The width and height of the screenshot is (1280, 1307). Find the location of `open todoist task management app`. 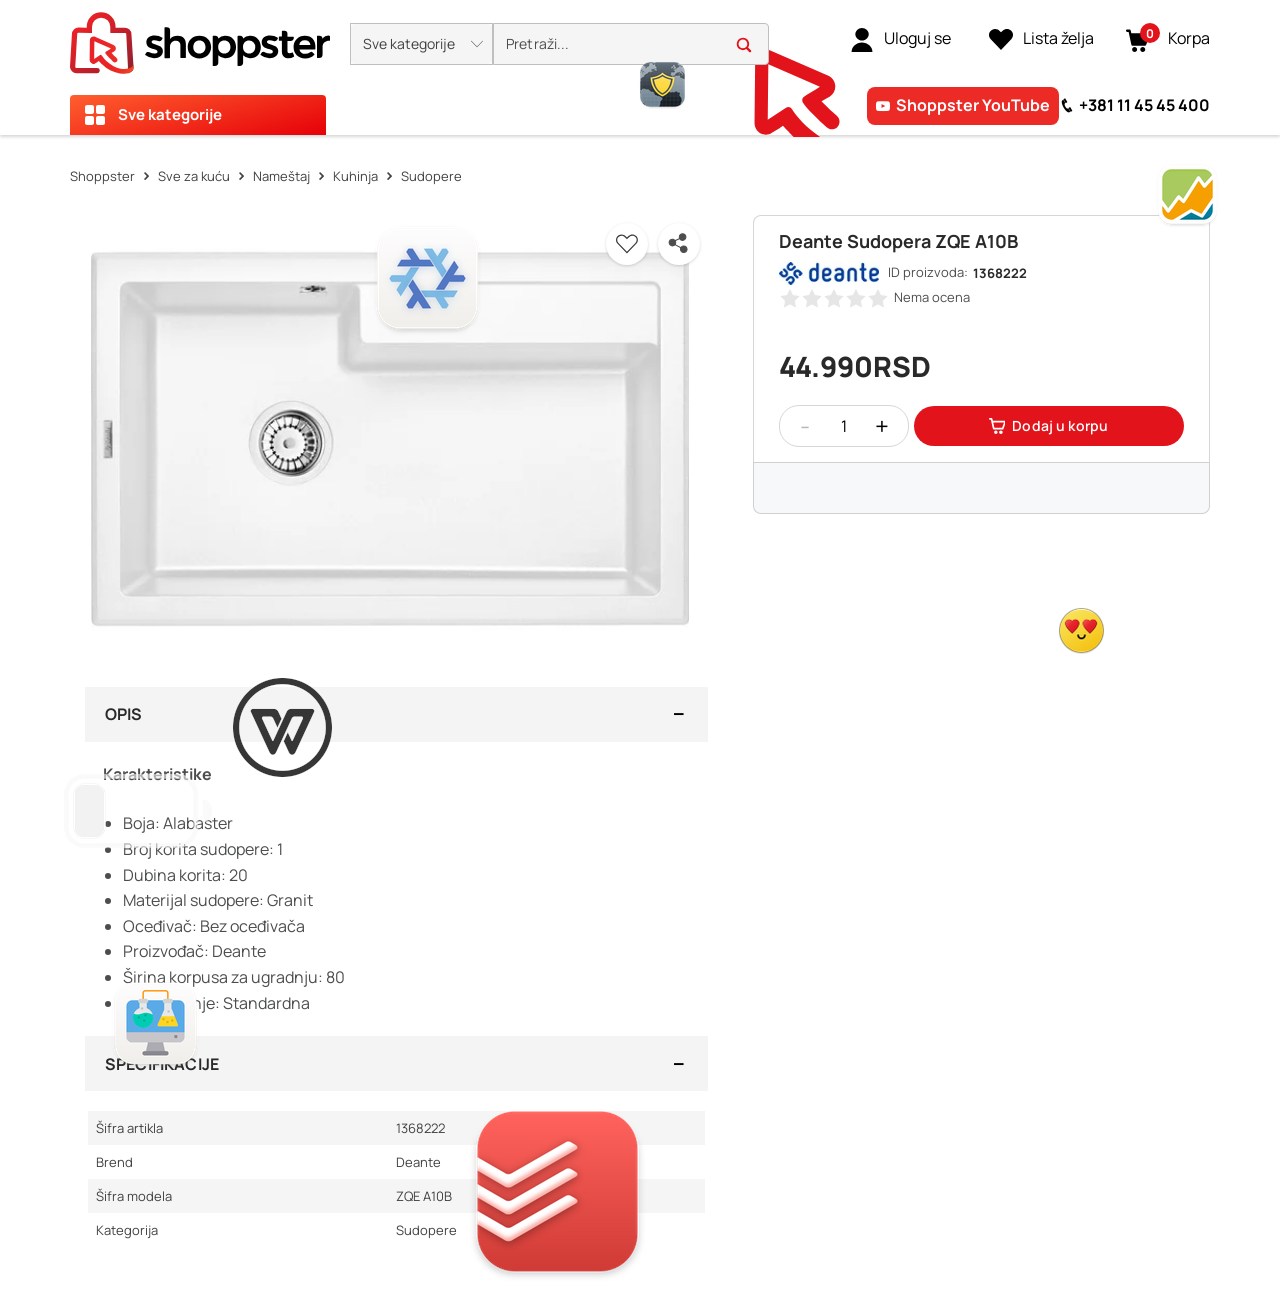

open todoist task management app is located at coordinates (557, 1191).